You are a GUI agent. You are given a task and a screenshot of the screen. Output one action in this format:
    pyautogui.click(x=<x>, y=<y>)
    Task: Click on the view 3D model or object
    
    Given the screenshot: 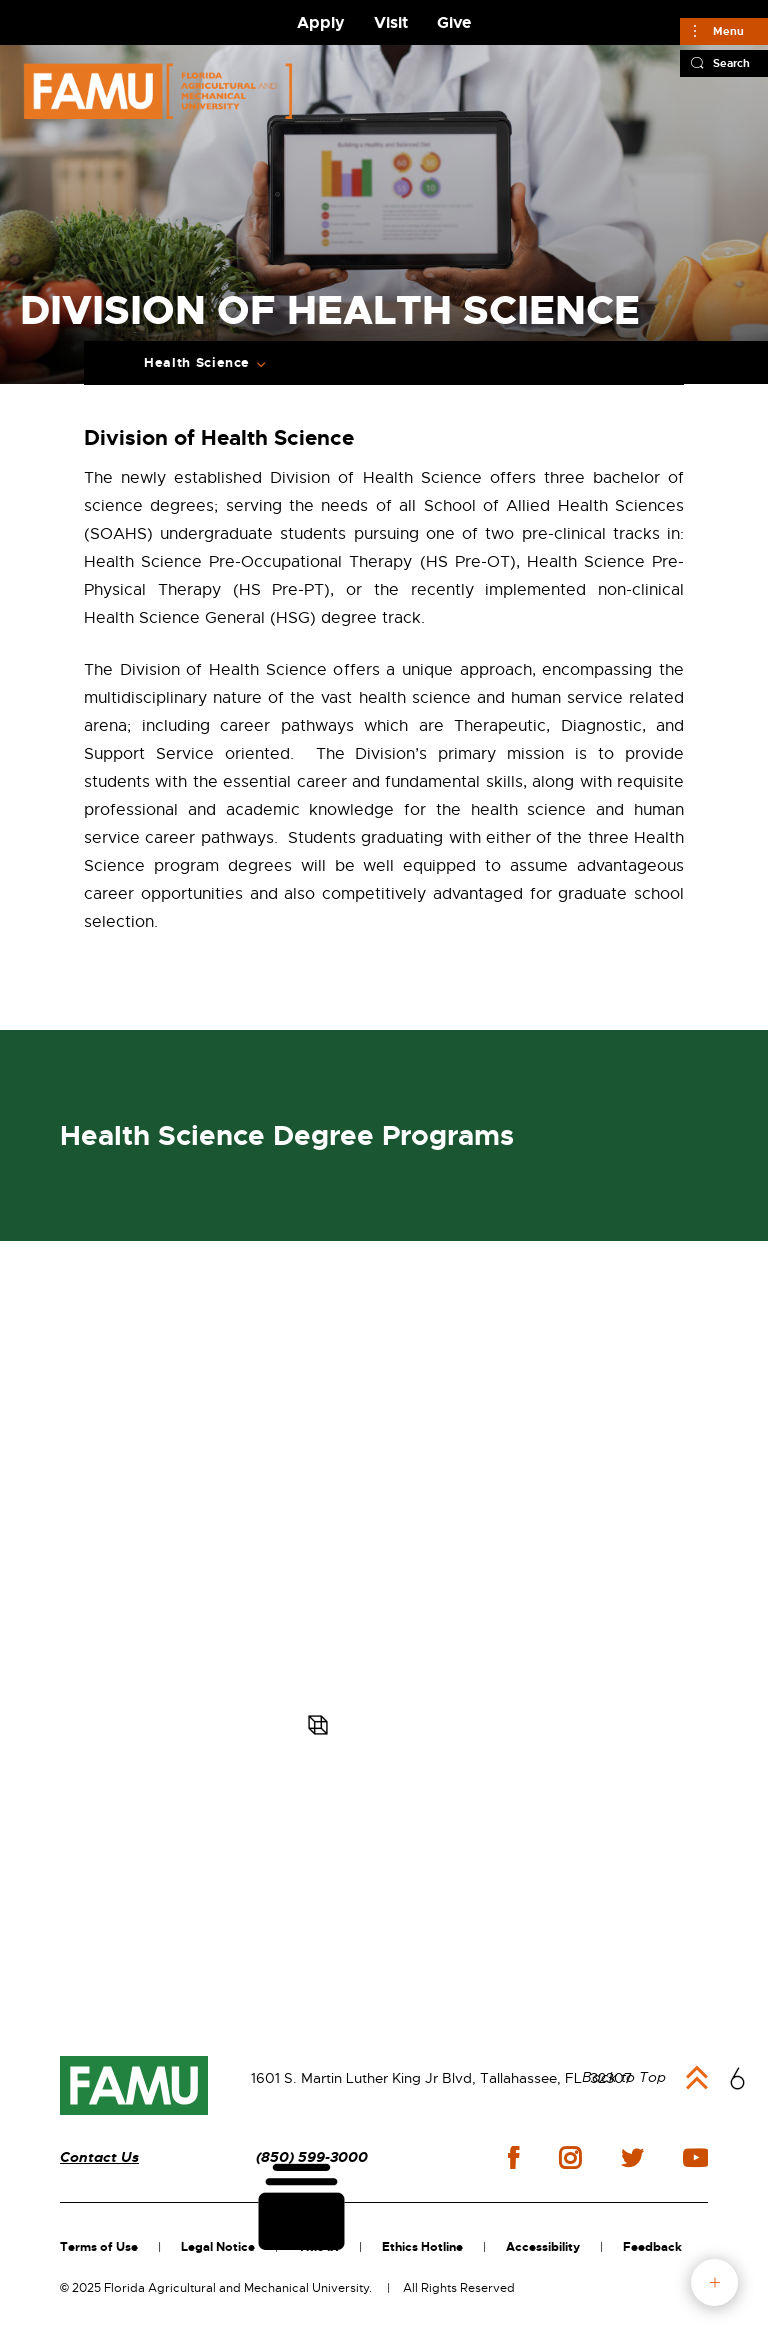 What is the action you would take?
    pyautogui.click(x=318, y=1725)
    